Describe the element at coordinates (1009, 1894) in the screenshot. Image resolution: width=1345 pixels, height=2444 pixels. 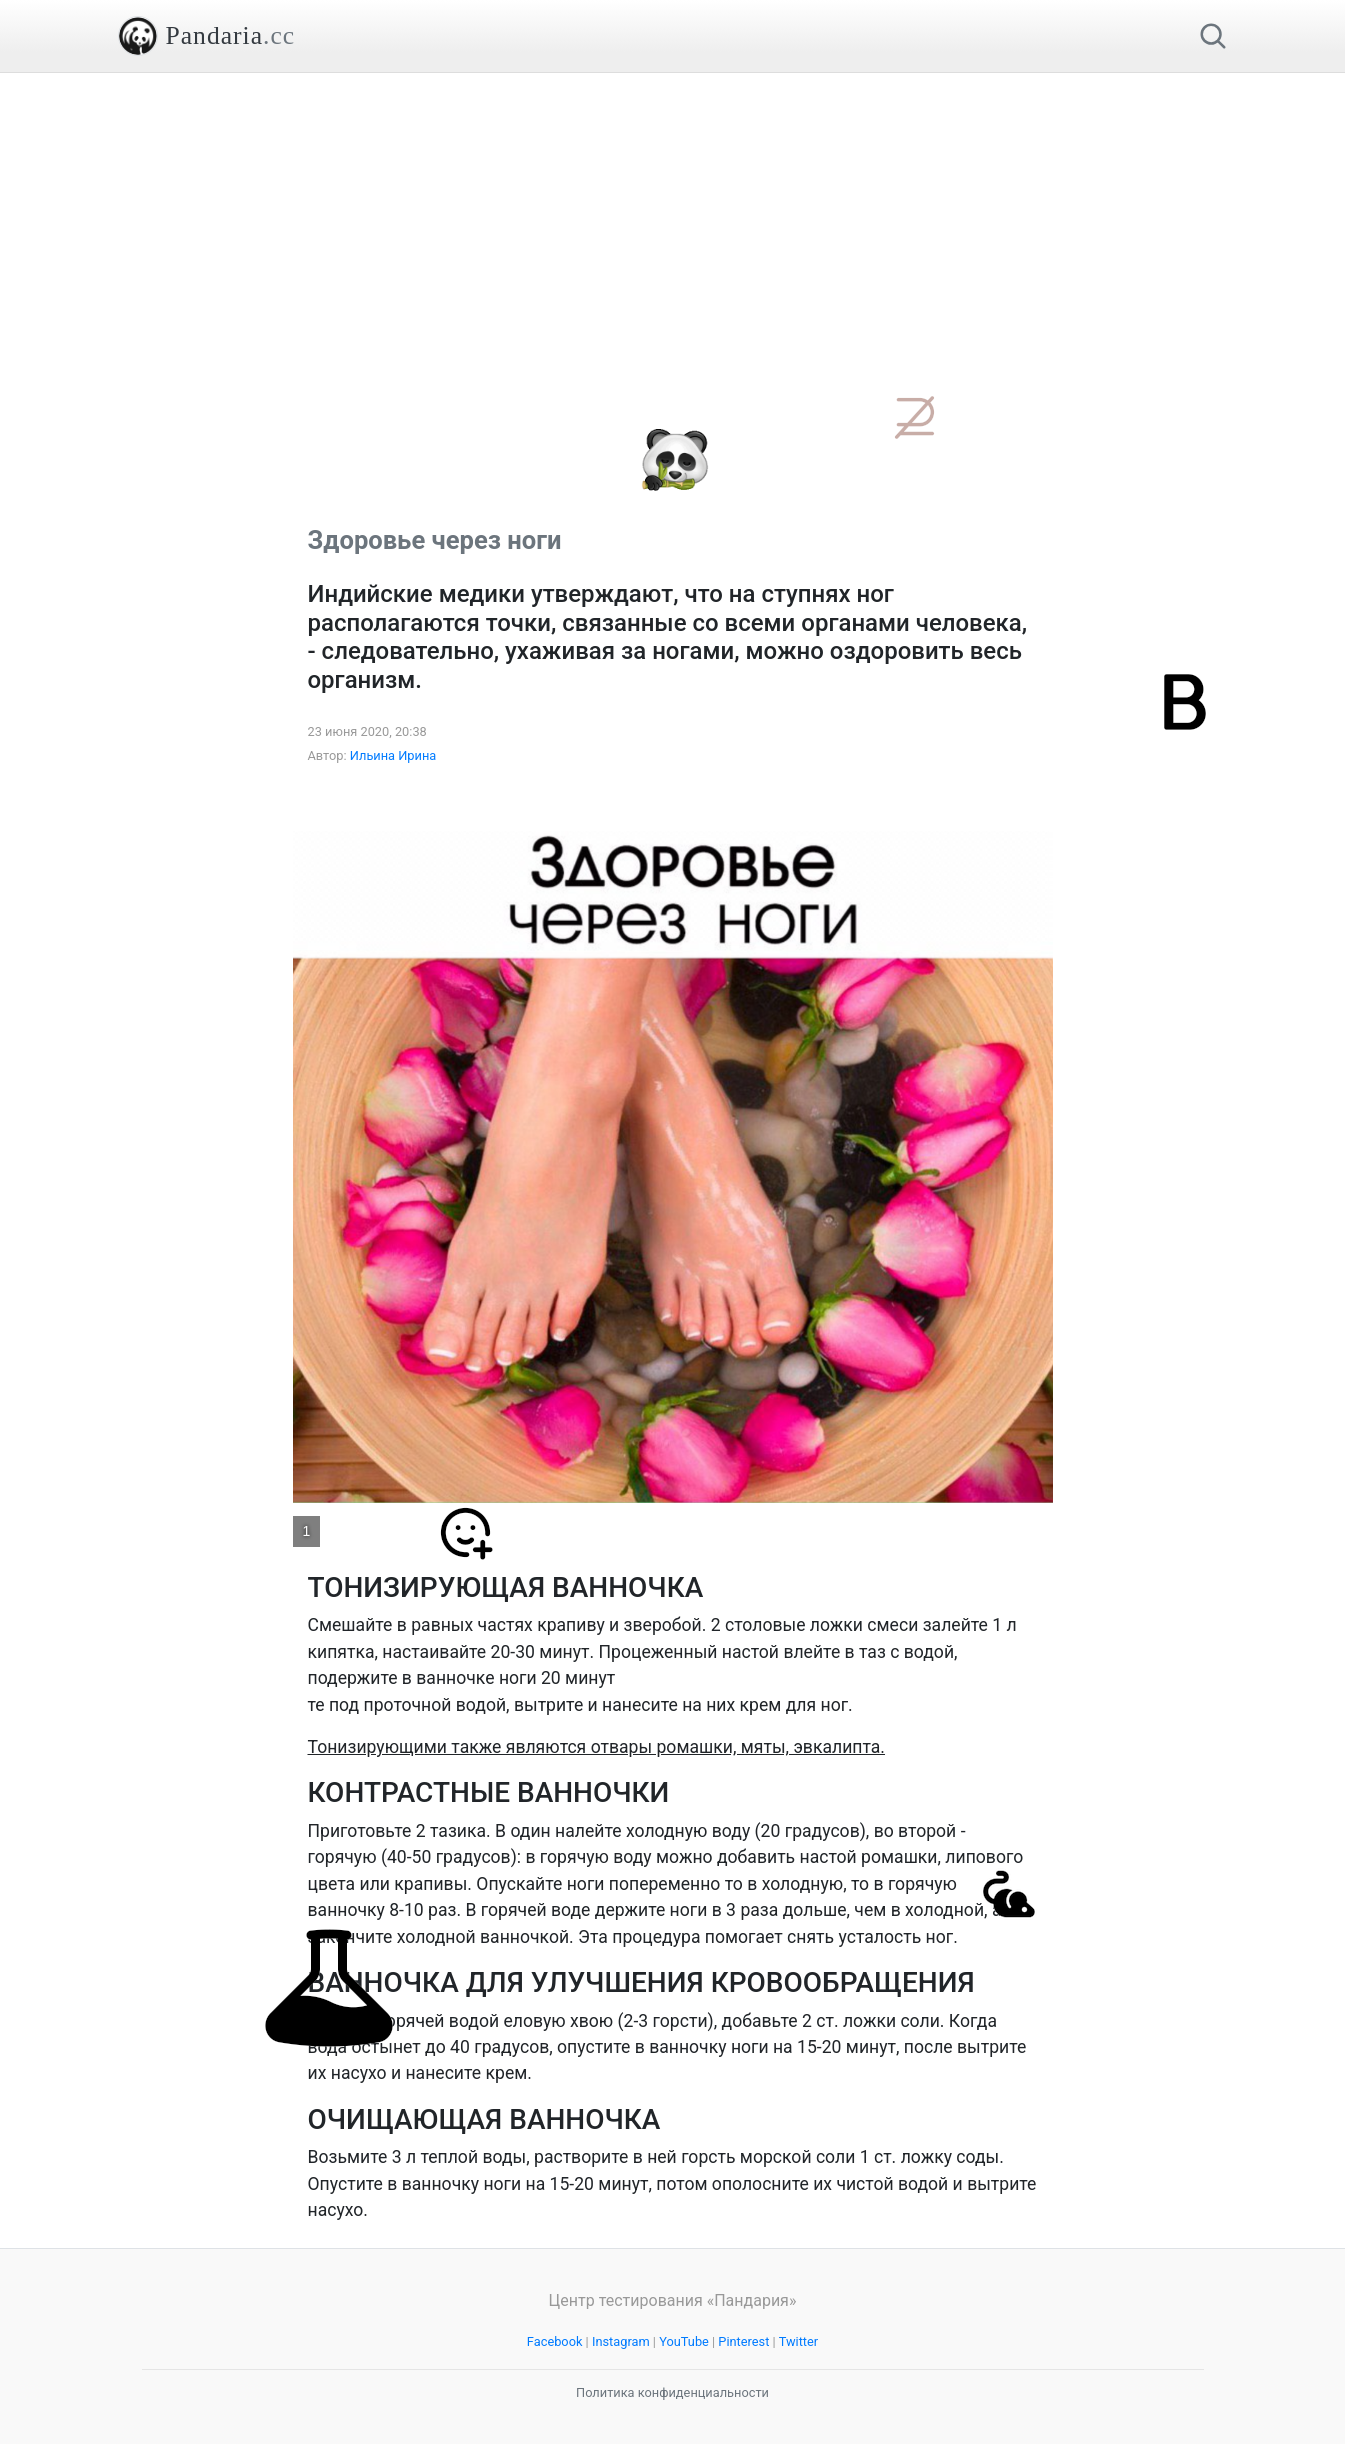
I see `request pest control services for rodents` at that location.